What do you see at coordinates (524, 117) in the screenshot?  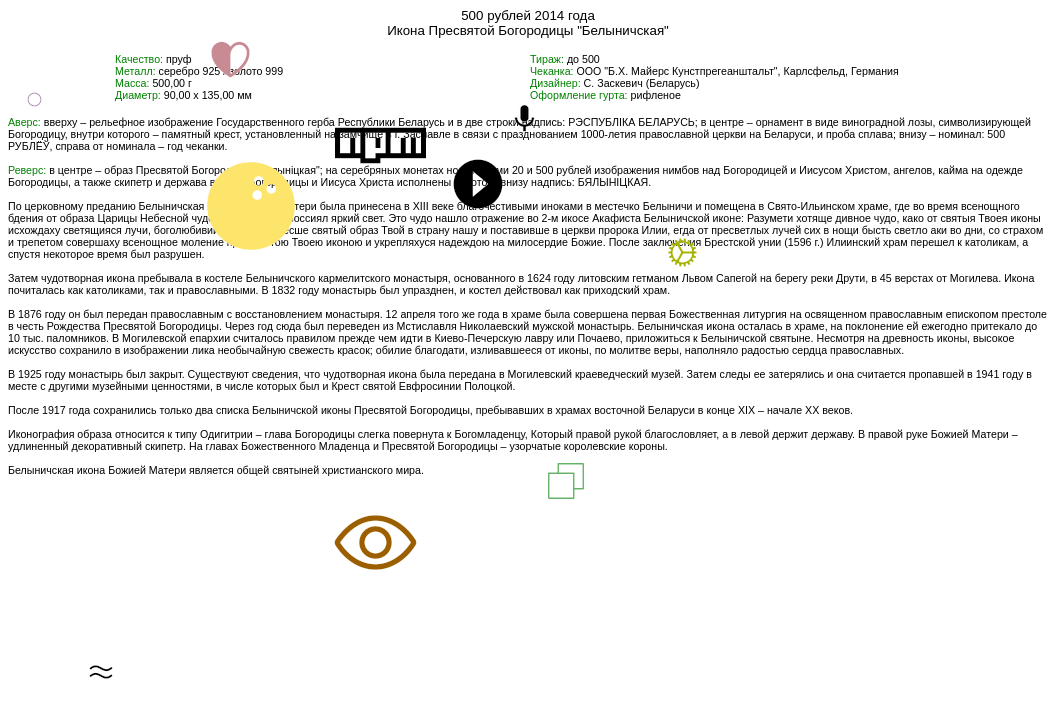 I see `tap to use voice input` at bounding box center [524, 117].